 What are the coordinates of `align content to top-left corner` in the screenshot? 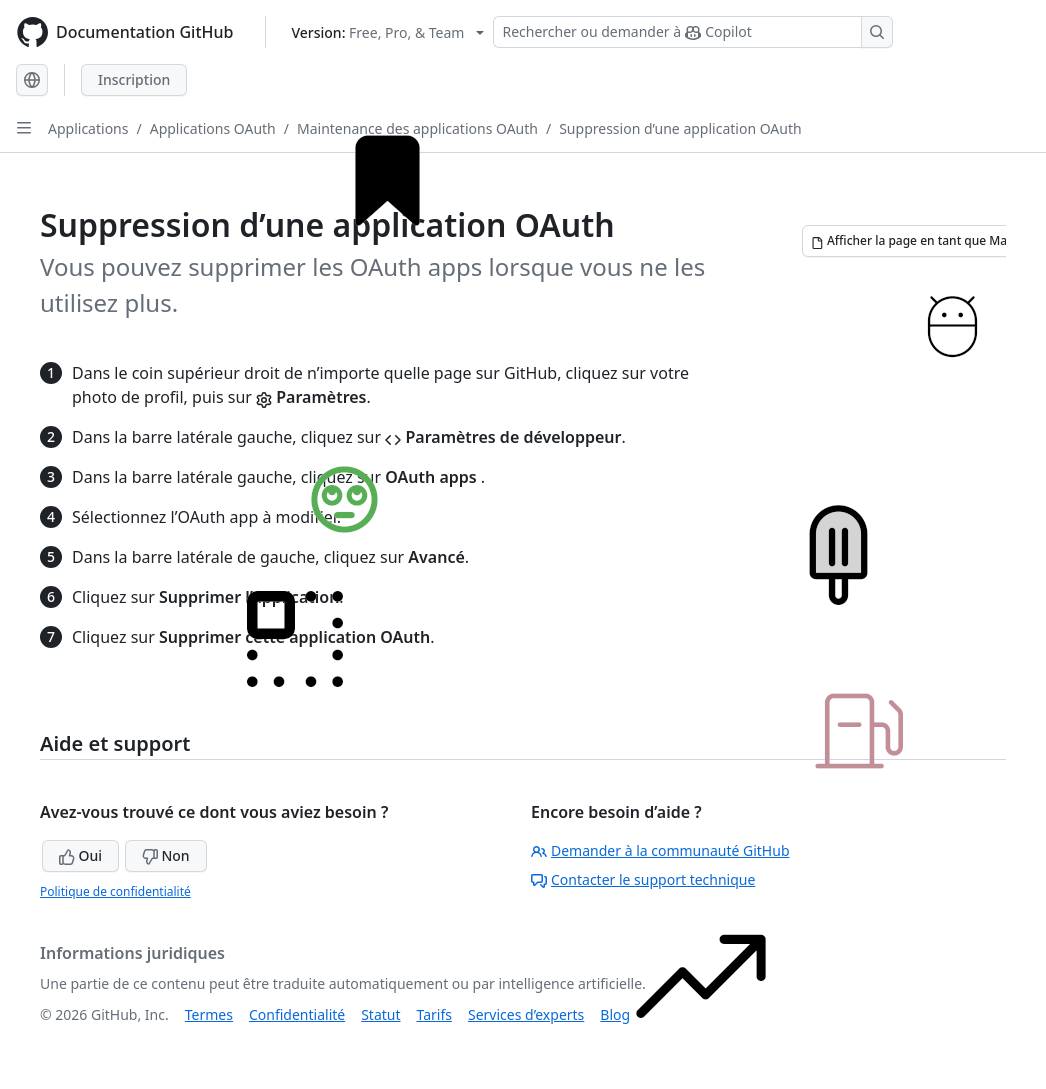 It's located at (295, 639).